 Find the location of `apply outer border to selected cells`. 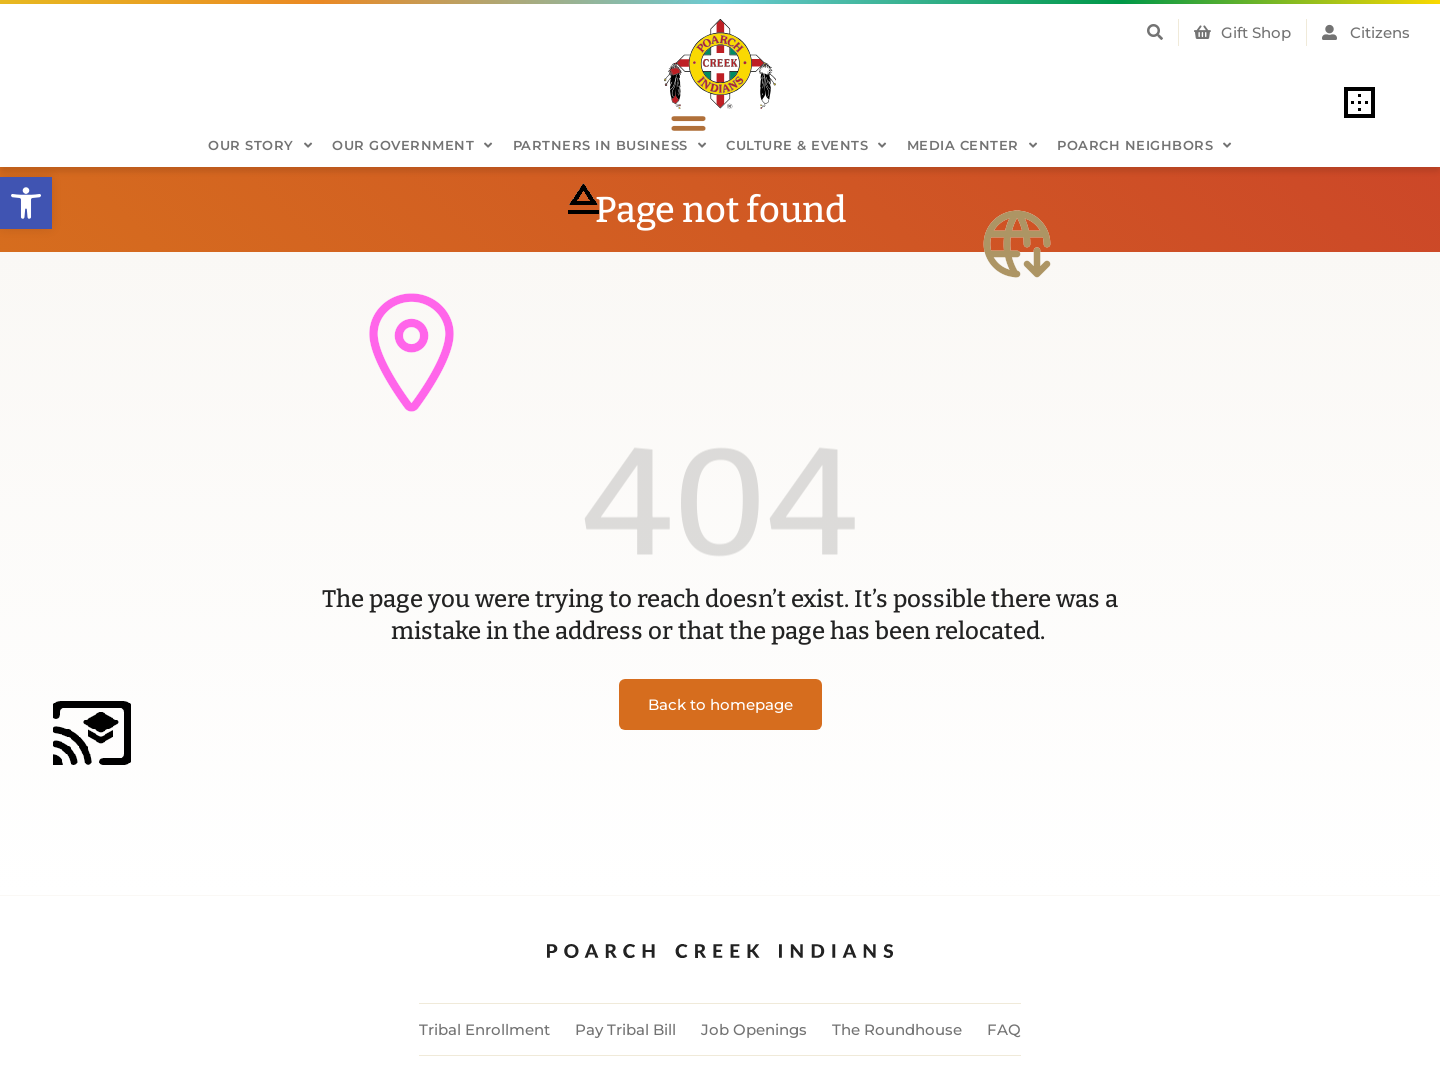

apply outer border to selected cells is located at coordinates (1359, 102).